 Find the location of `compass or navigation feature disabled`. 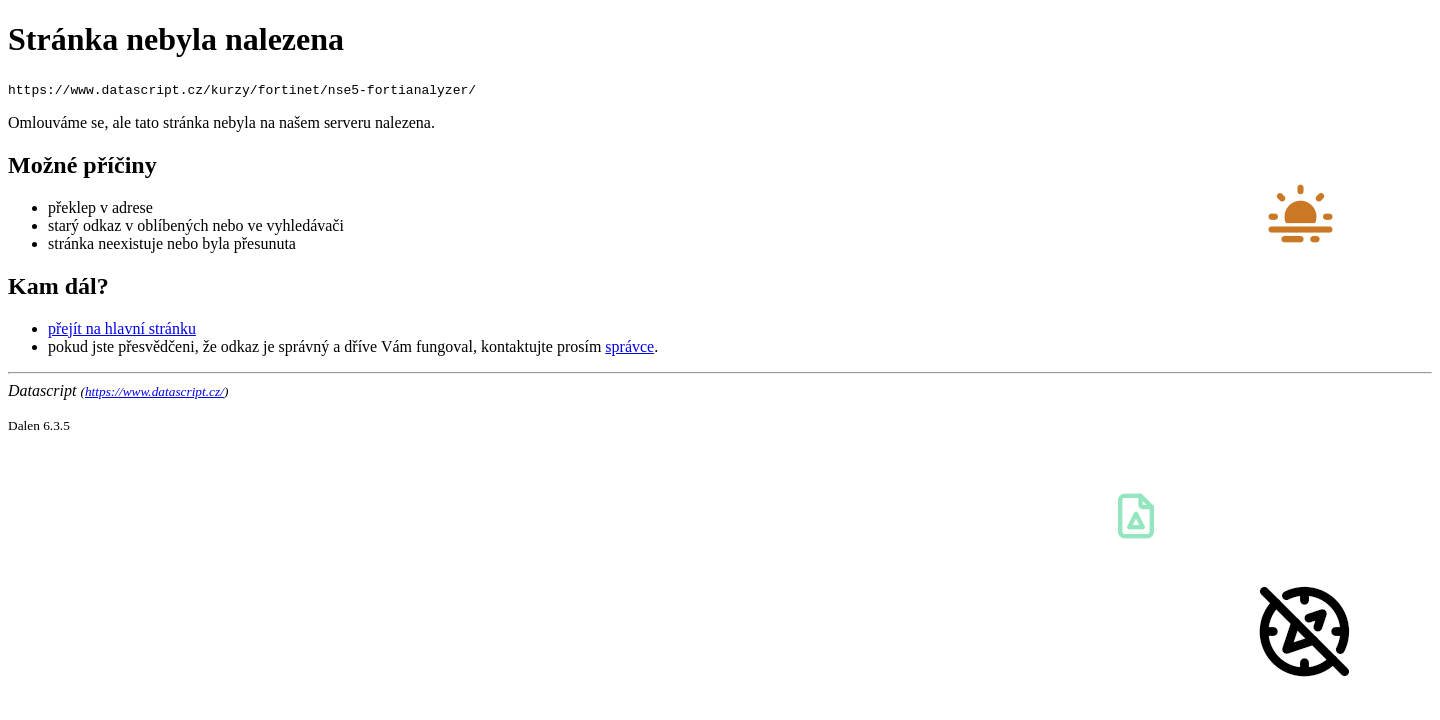

compass or navigation feature disabled is located at coordinates (1304, 631).